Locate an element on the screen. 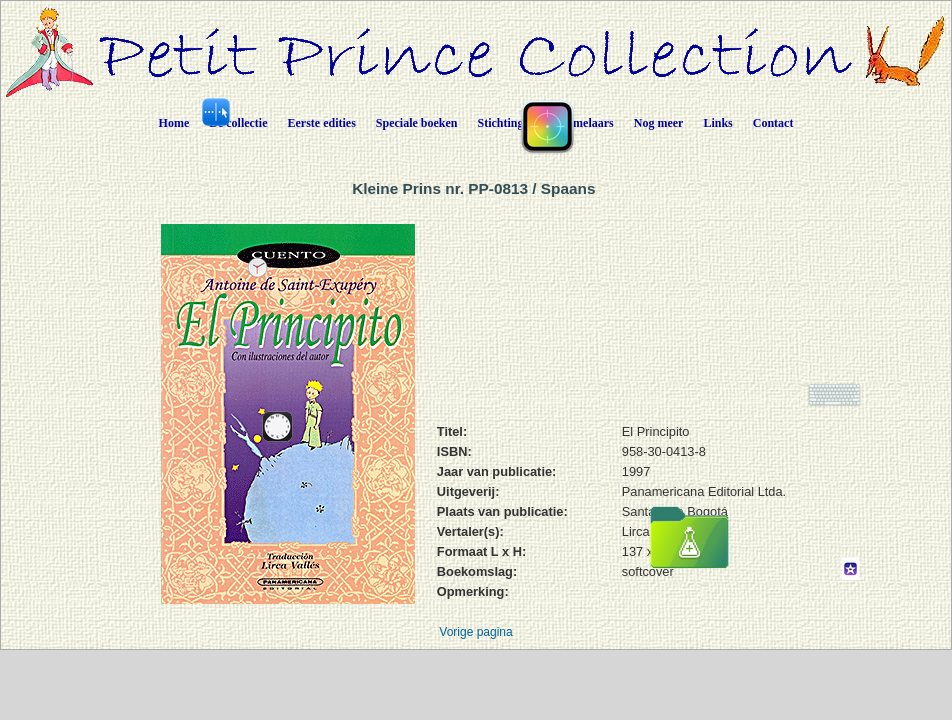 The image size is (952, 720). open the clock app is located at coordinates (277, 426).